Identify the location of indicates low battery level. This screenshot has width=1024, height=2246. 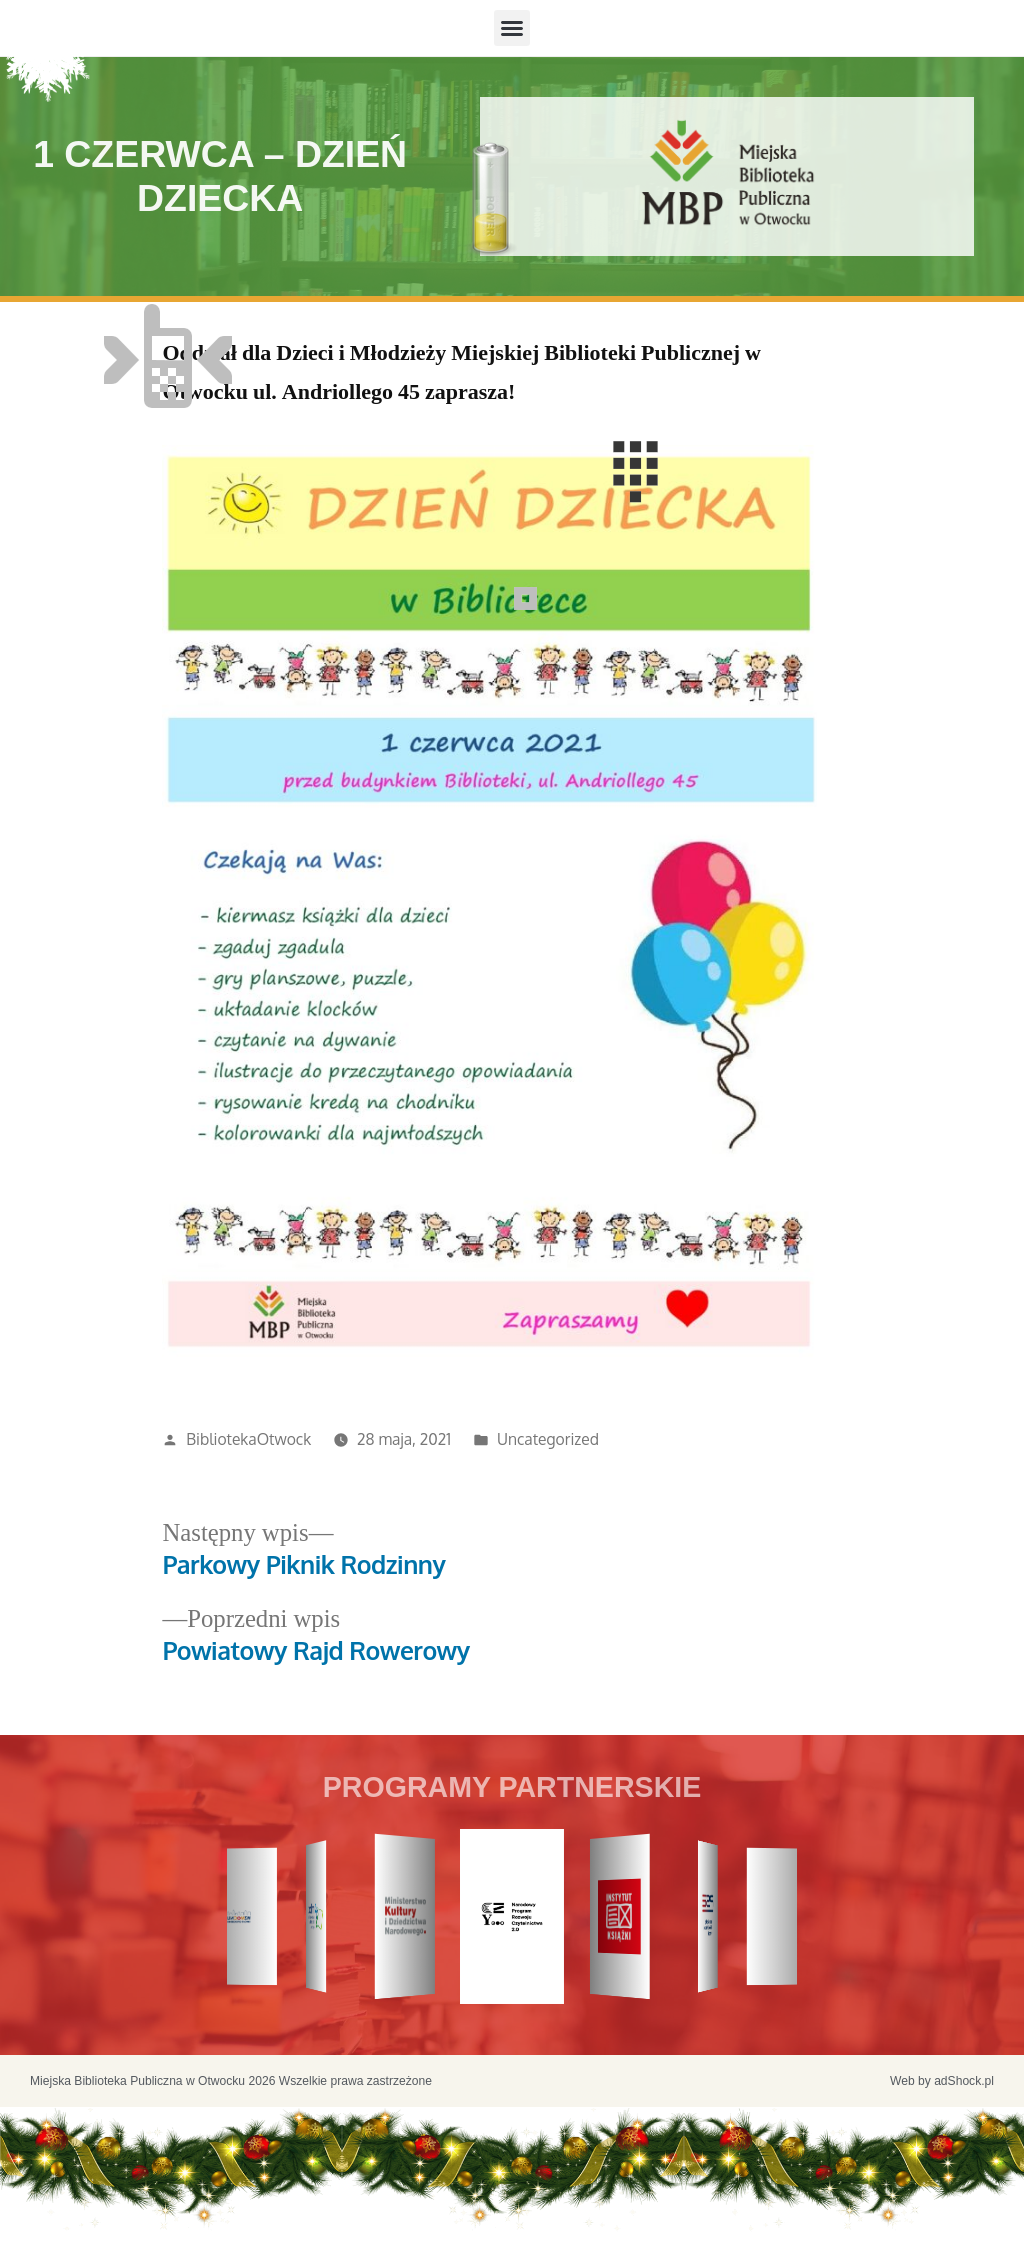
(490, 200).